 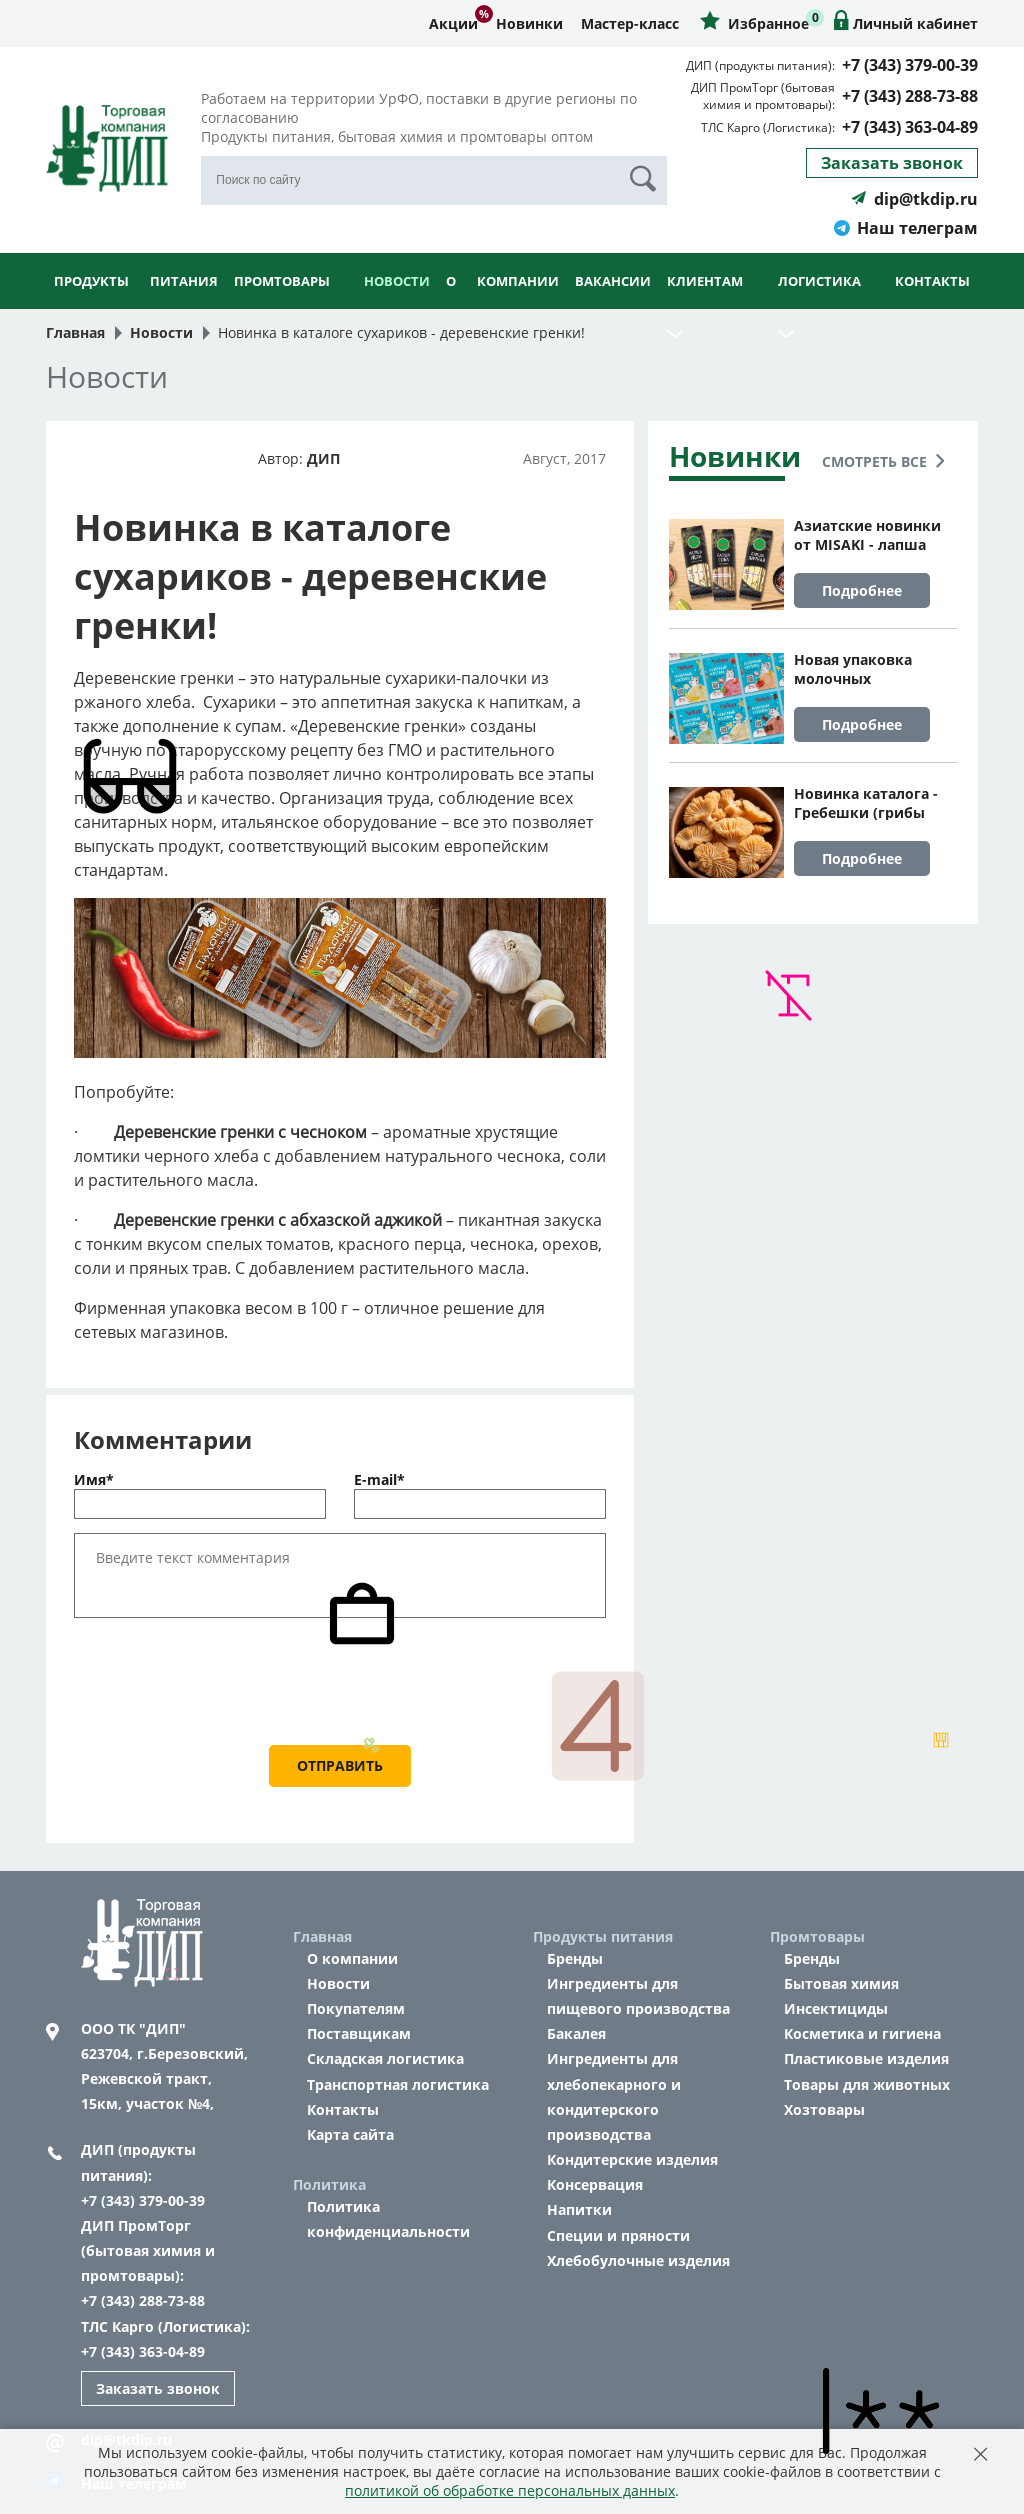 What do you see at coordinates (130, 778) in the screenshot?
I see `toggle summer or vacation mode` at bounding box center [130, 778].